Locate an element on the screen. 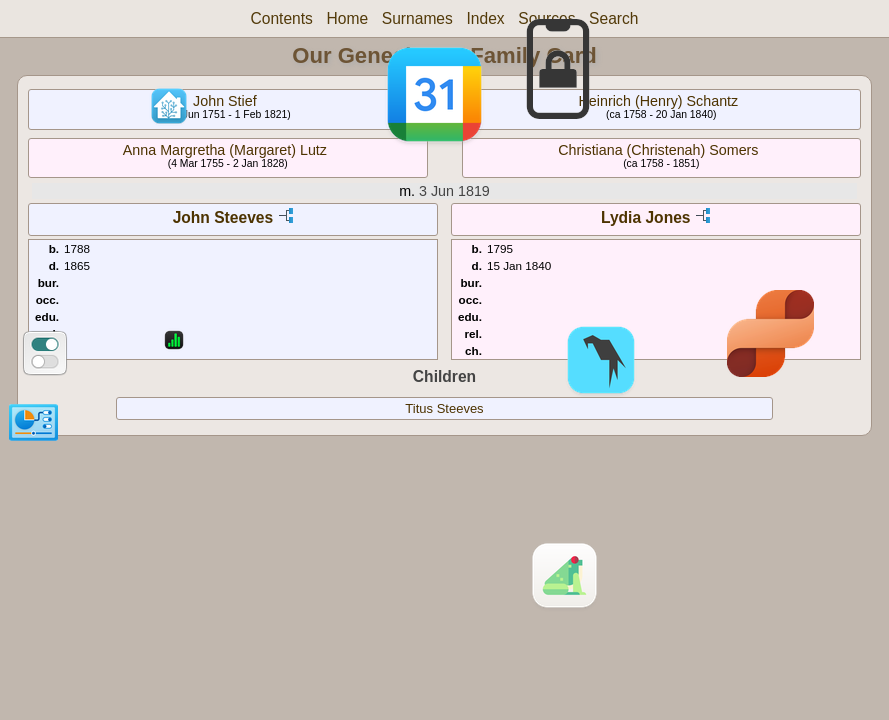 The width and height of the screenshot is (889, 720). open Google Calendar app is located at coordinates (434, 94).